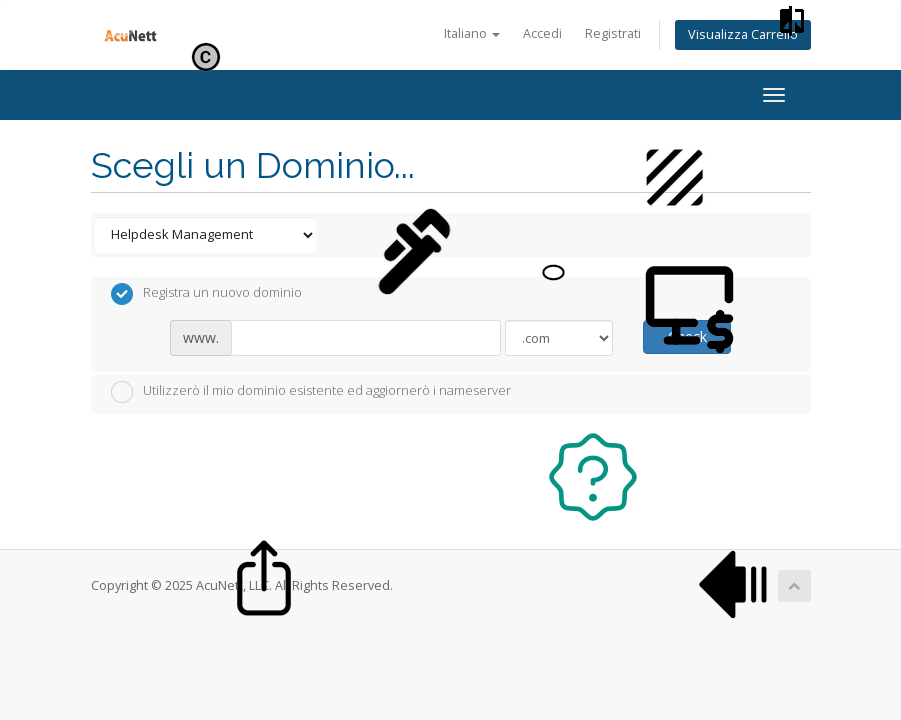  What do you see at coordinates (792, 21) in the screenshot?
I see `compare two images side by side` at bounding box center [792, 21].